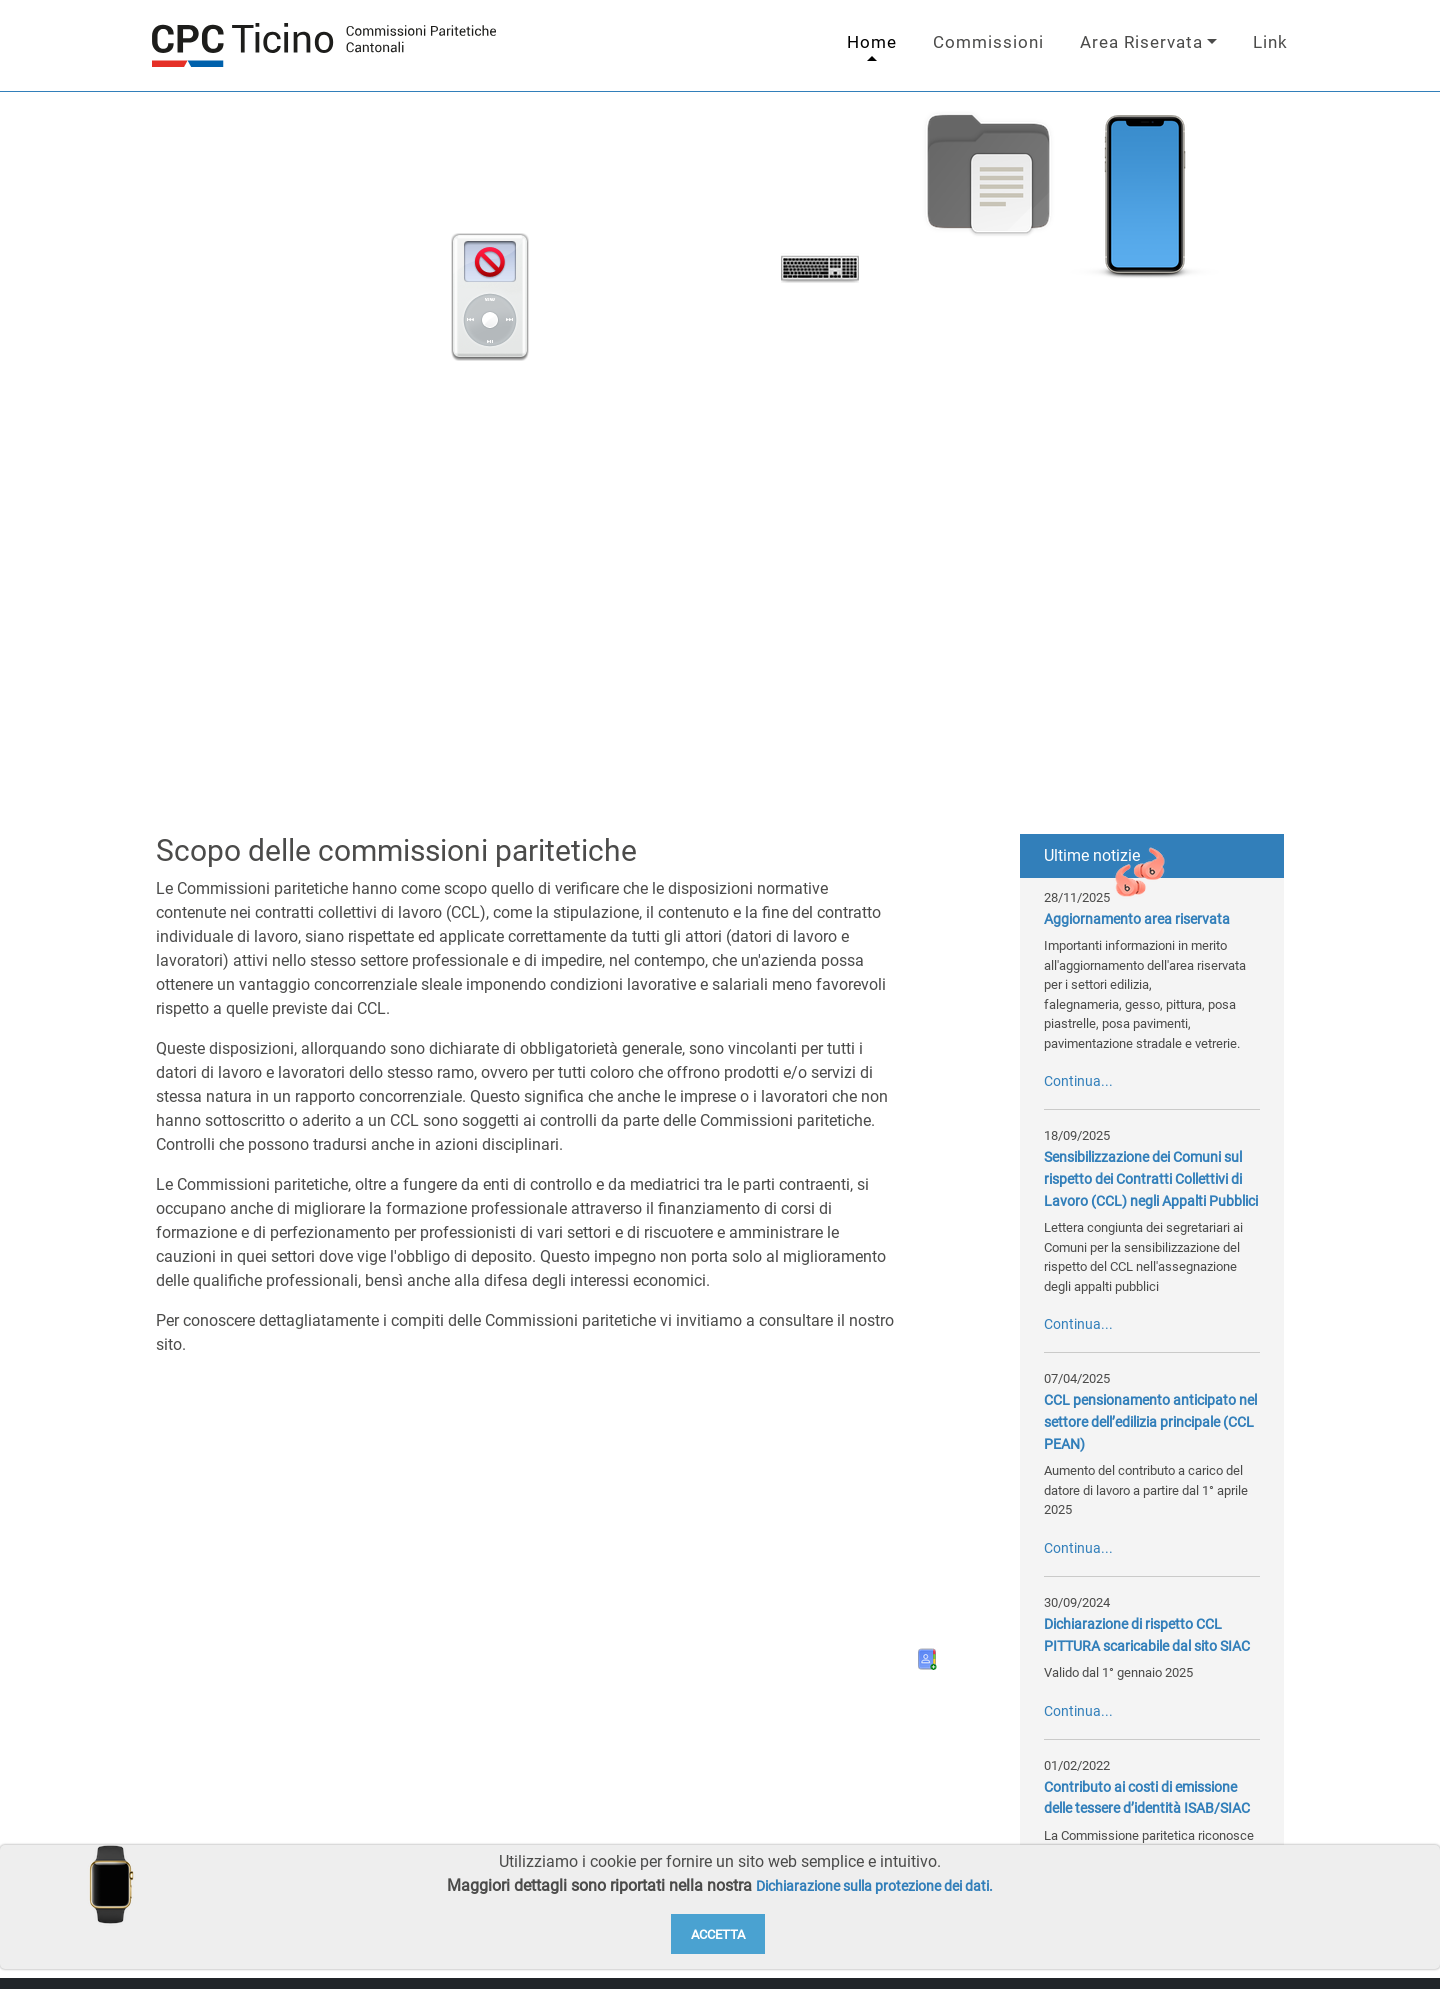 The width and height of the screenshot is (1440, 1989). I want to click on connect or manage a wireless keyboard, so click(820, 268).